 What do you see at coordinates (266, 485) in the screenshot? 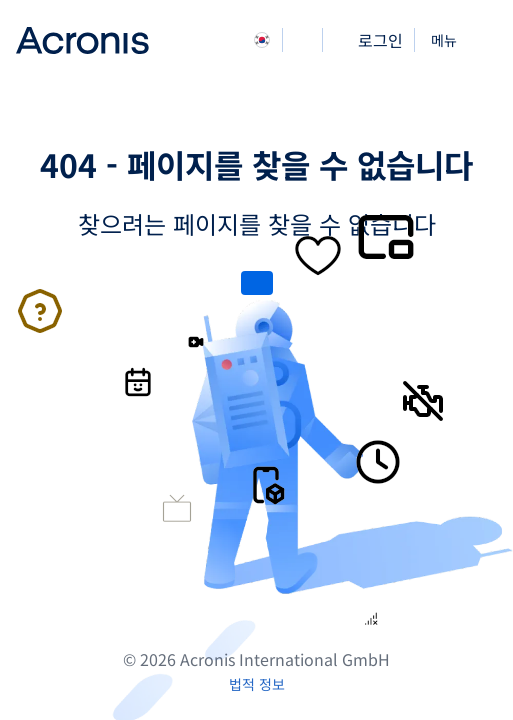
I see `open augmented reality mode` at bounding box center [266, 485].